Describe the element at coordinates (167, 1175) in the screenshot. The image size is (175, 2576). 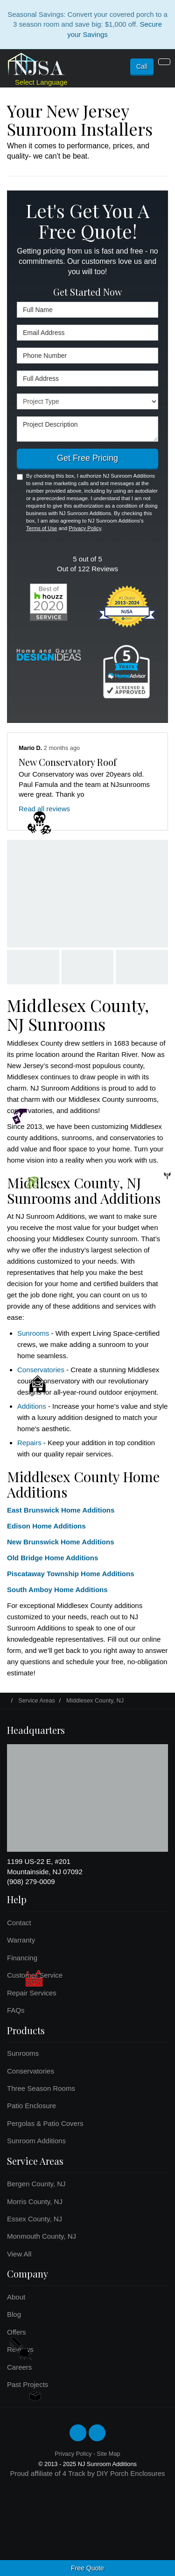
I see `track a moving objective or target` at that location.